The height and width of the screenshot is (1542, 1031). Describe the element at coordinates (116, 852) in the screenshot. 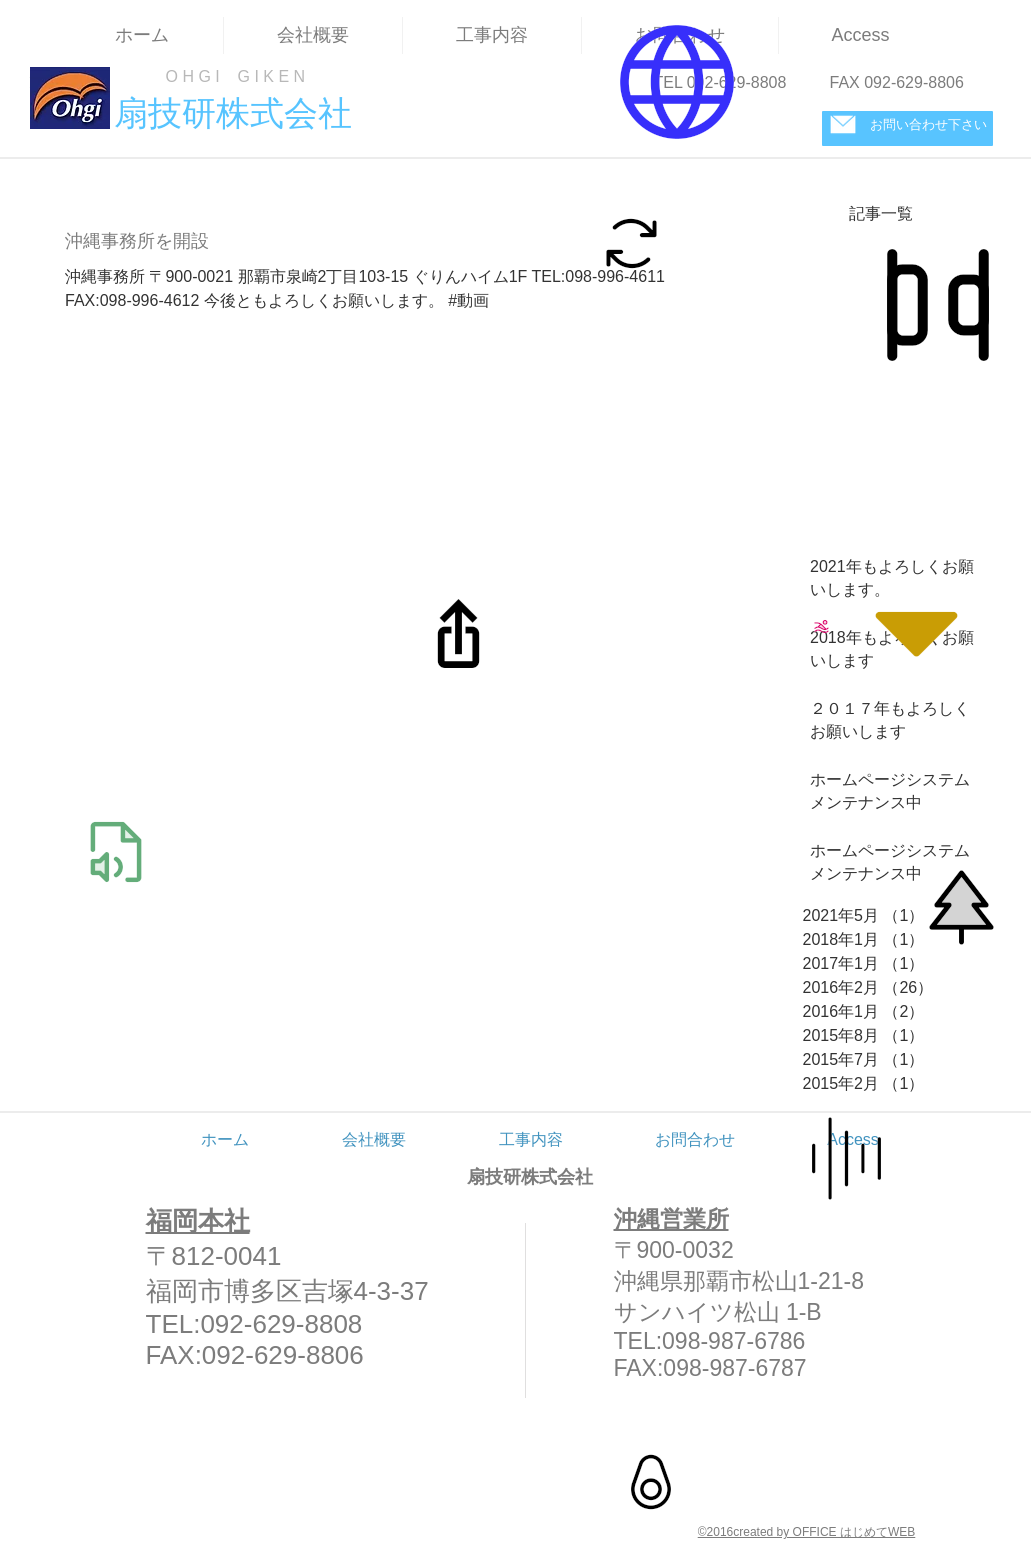

I see `open an audio file` at that location.